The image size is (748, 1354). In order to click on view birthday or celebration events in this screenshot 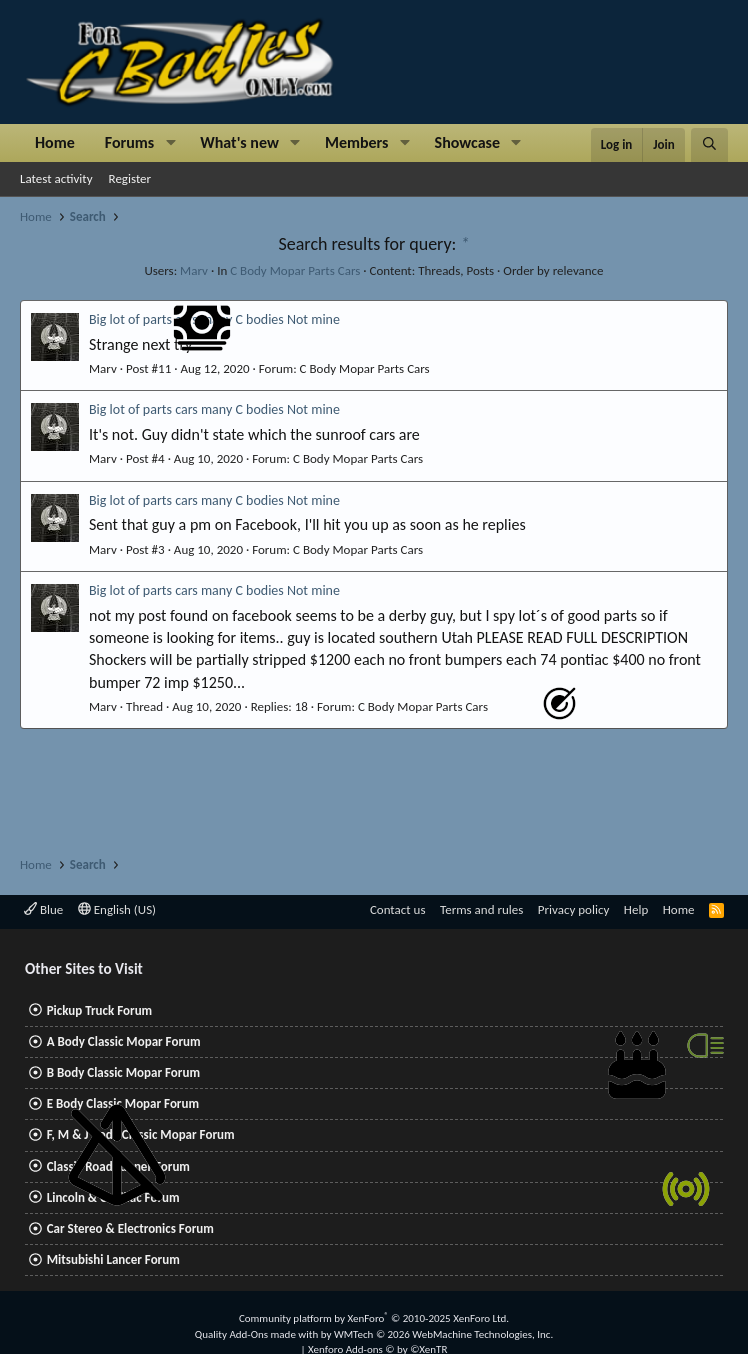, I will do `click(637, 1066)`.